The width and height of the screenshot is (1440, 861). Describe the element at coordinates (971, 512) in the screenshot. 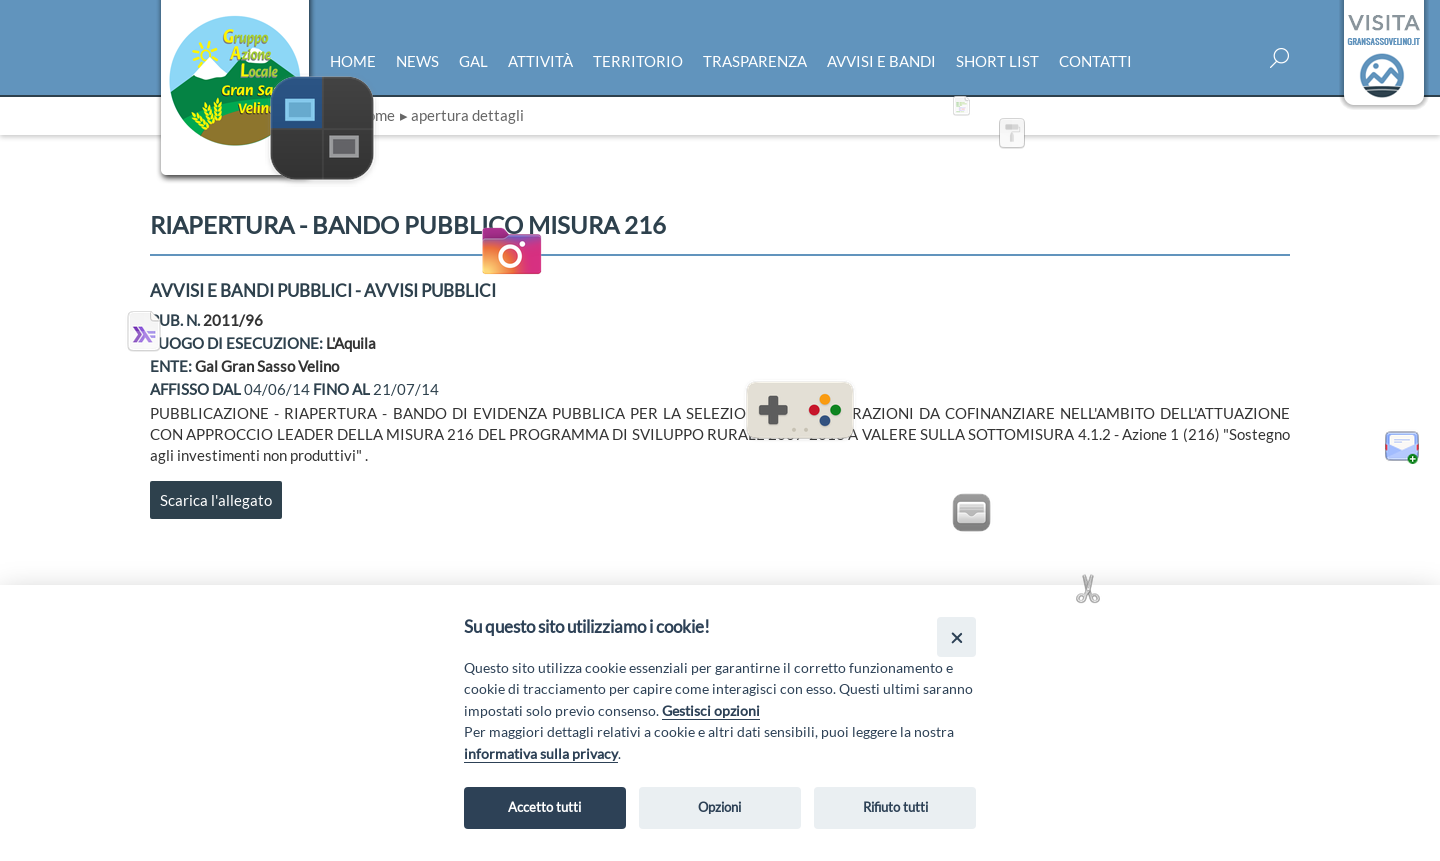

I see `open apple wallet app` at that location.